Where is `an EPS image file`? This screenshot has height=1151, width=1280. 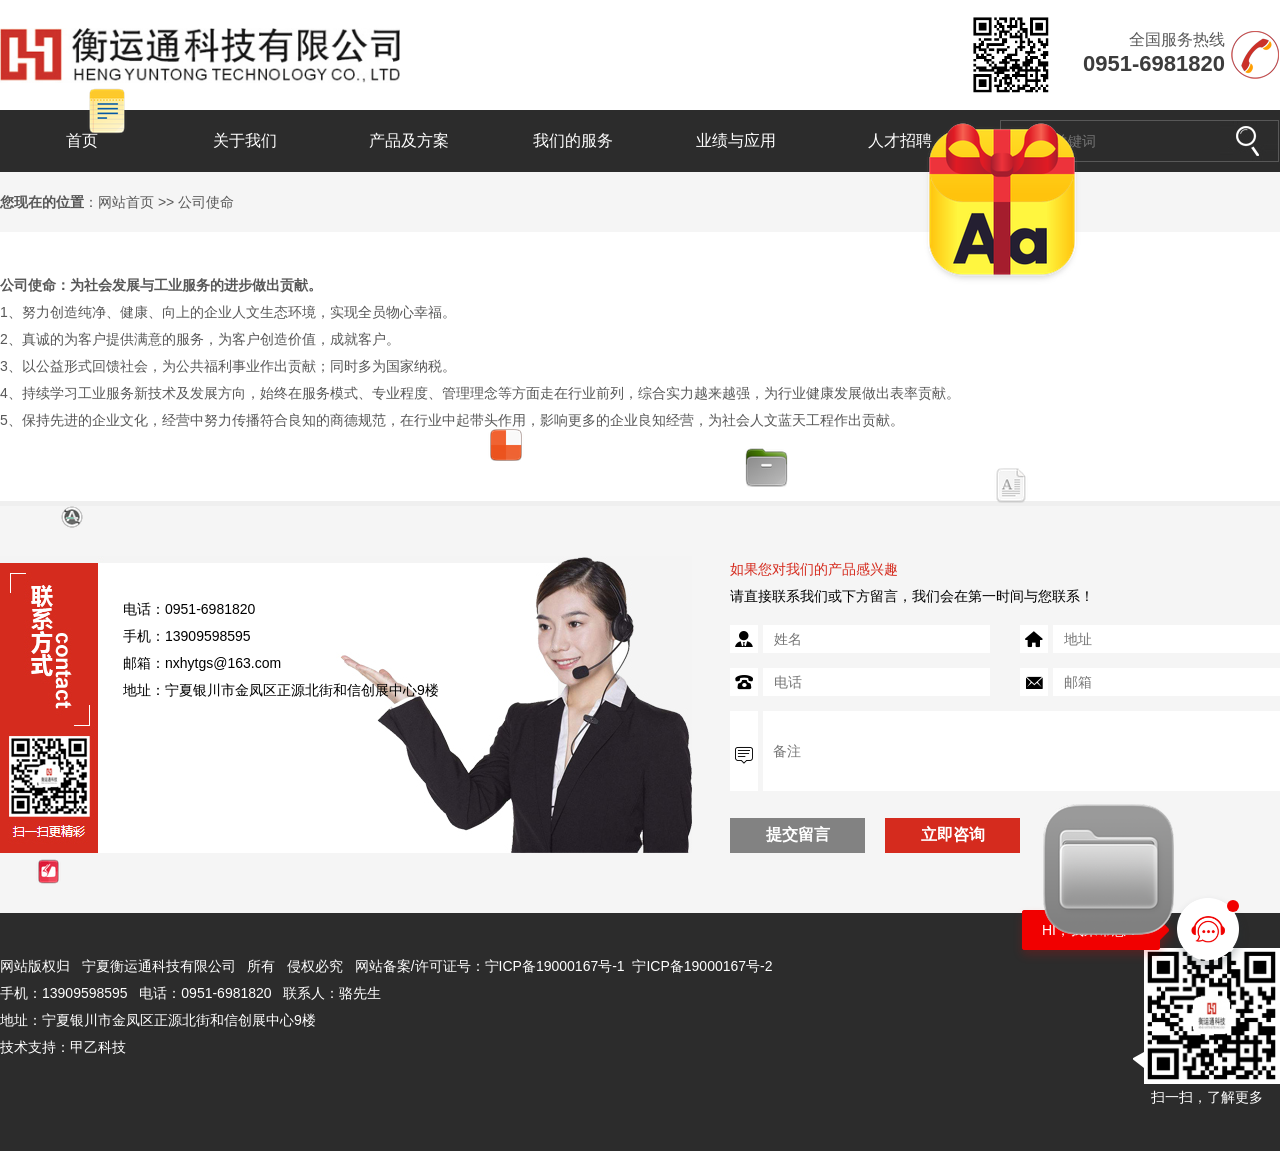
an EPS image file is located at coordinates (48, 871).